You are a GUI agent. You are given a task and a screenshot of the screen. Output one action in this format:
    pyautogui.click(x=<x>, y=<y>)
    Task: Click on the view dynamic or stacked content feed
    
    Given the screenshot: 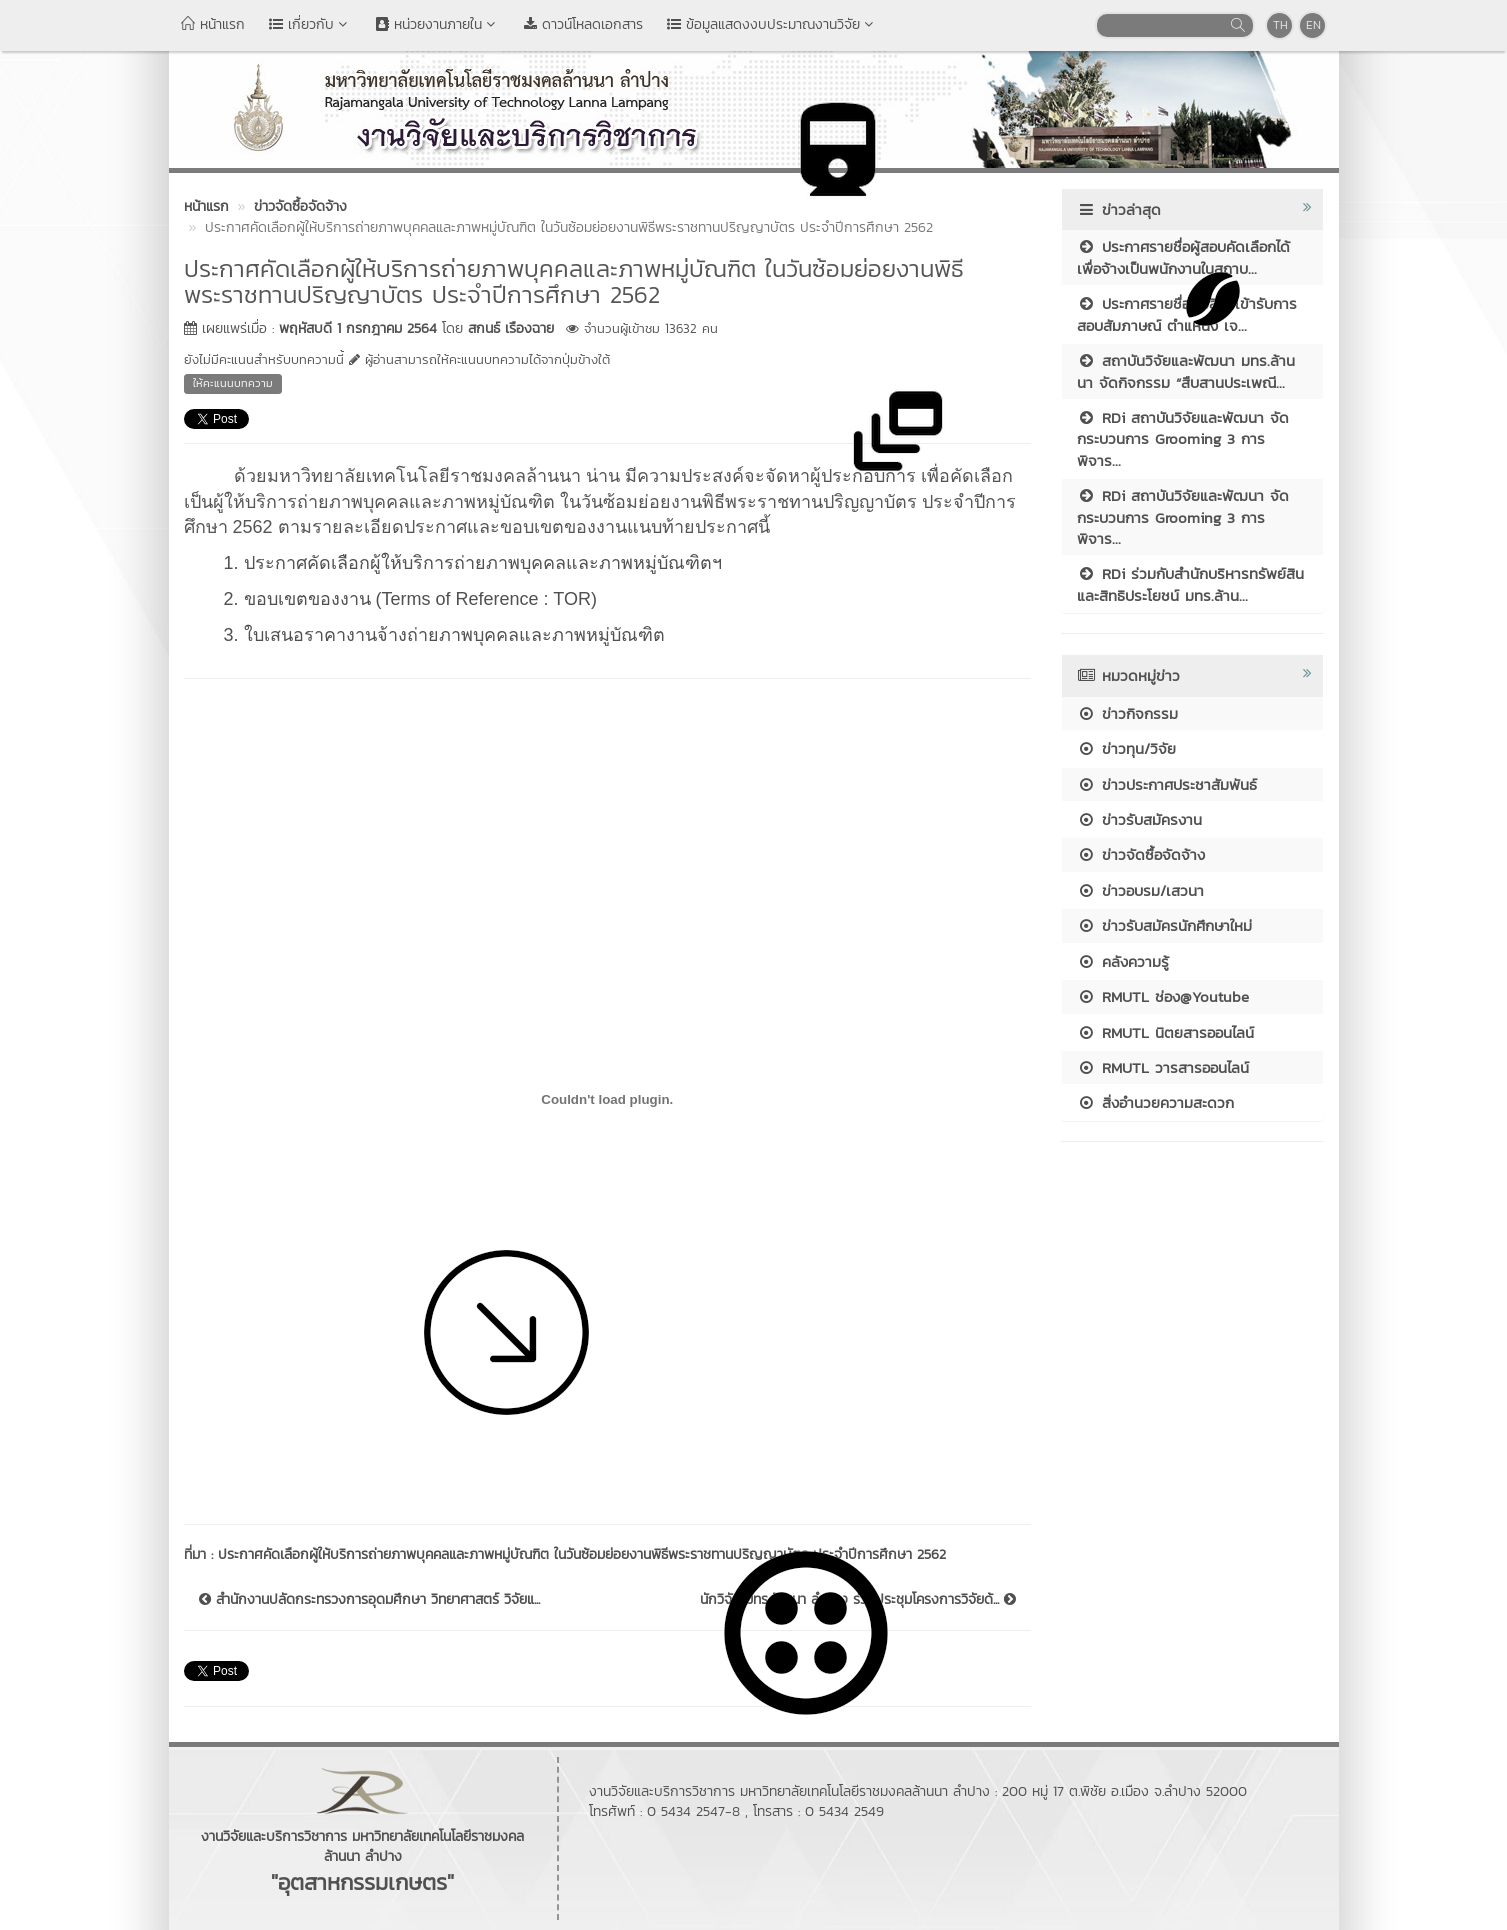 What is the action you would take?
    pyautogui.click(x=898, y=431)
    